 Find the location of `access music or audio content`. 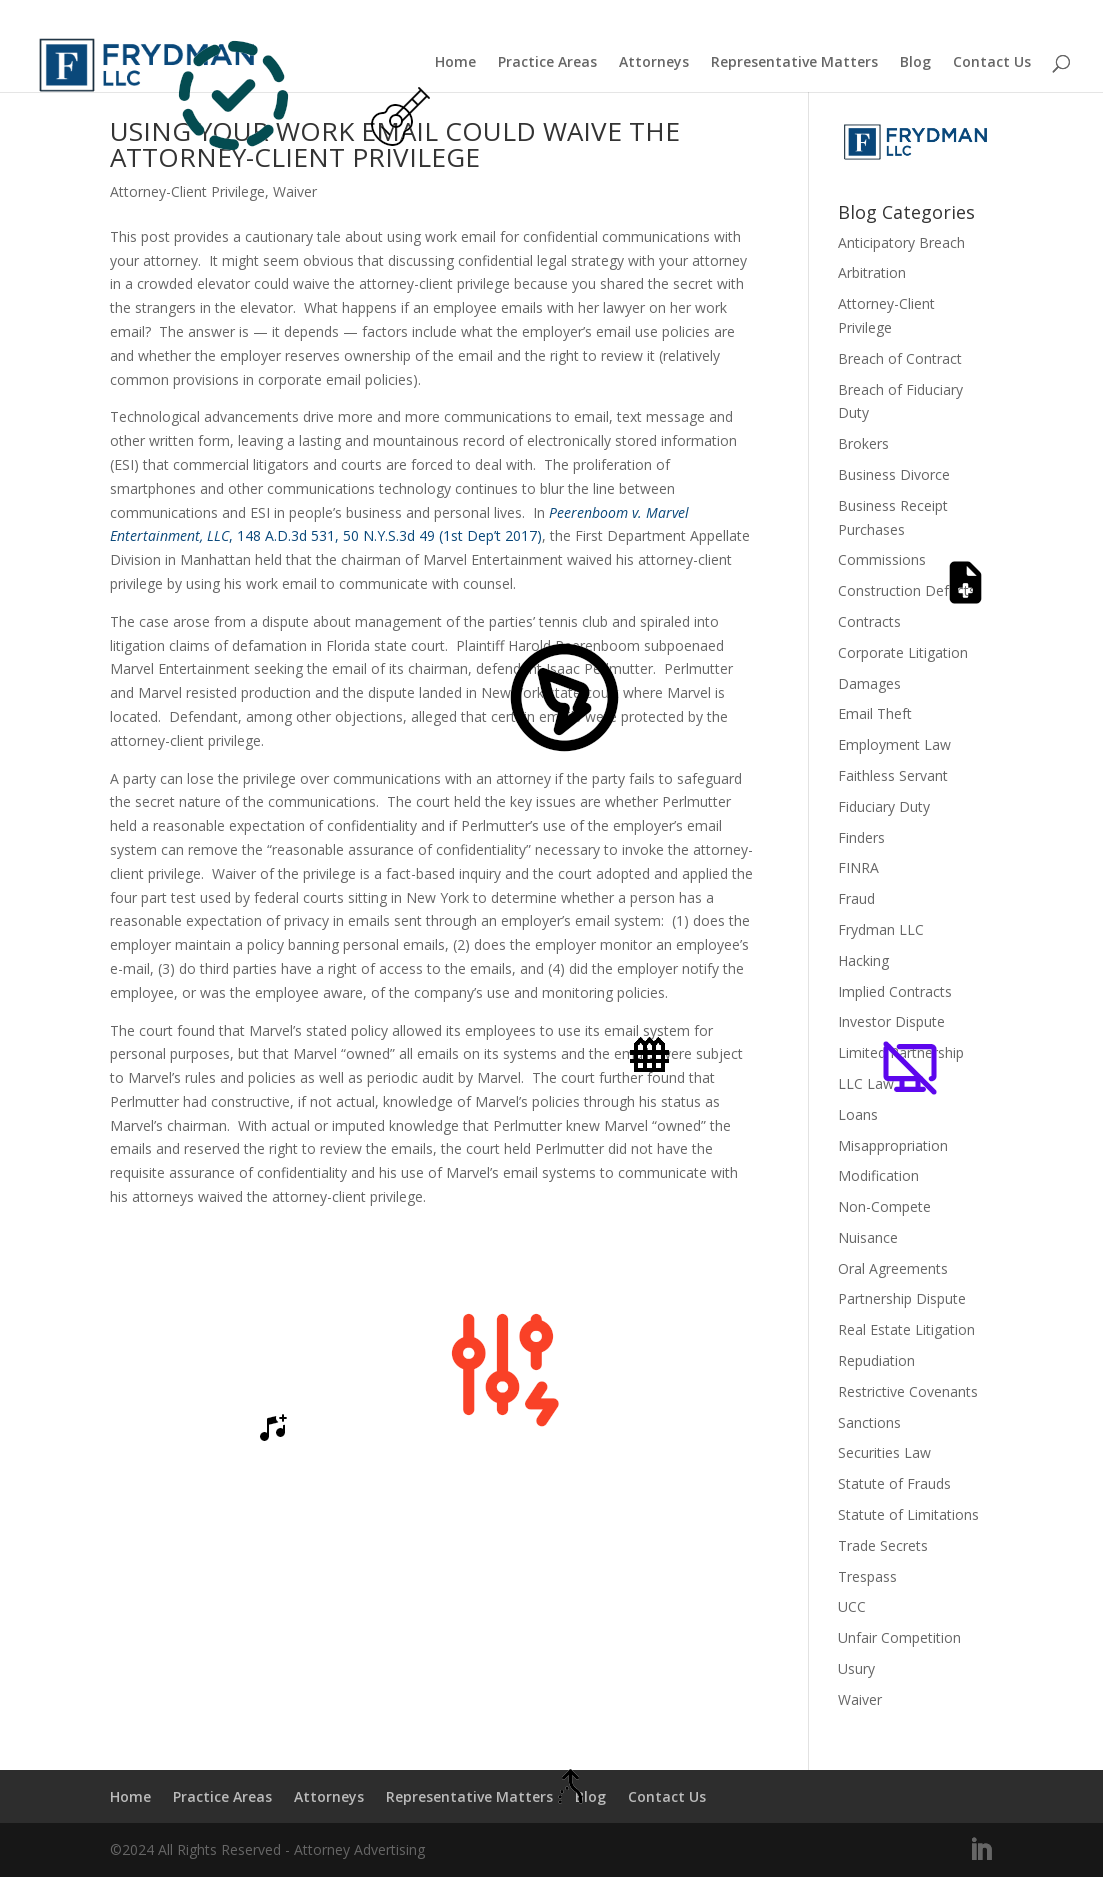

access music or audio content is located at coordinates (400, 117).